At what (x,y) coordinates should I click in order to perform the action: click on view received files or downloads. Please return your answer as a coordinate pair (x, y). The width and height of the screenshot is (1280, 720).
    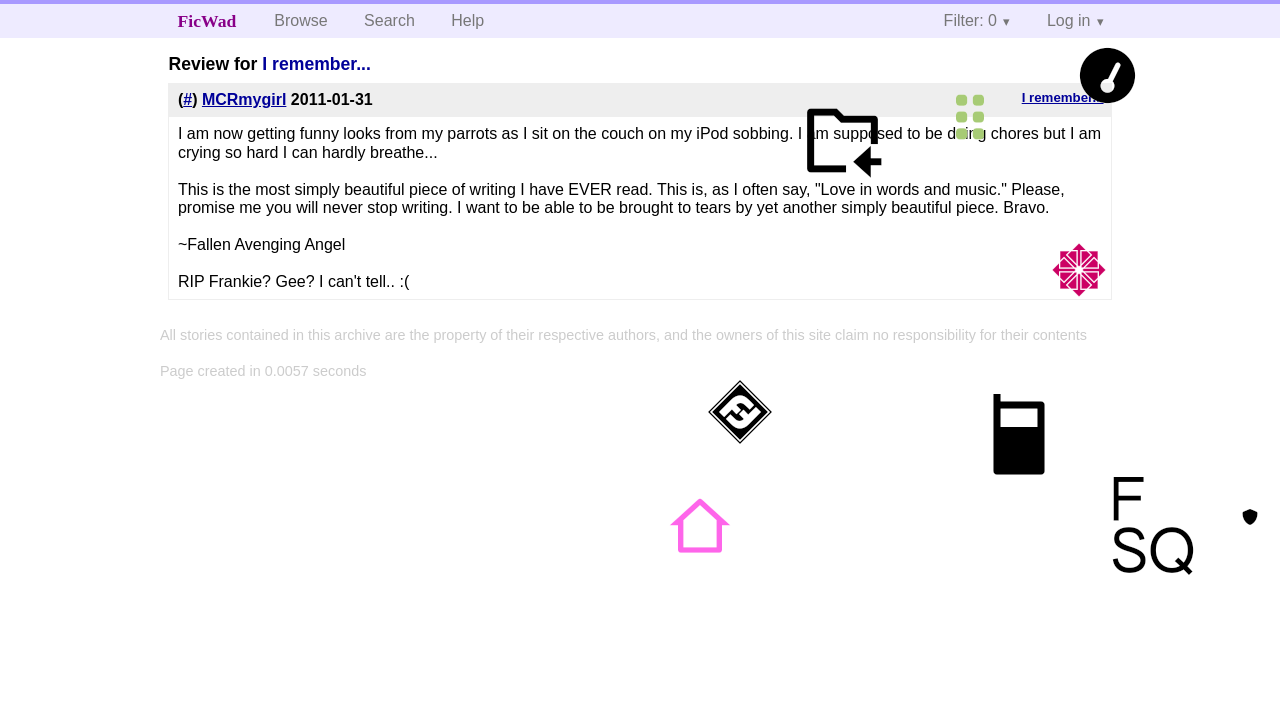
    Looking at the image, I should click on (842, 140).